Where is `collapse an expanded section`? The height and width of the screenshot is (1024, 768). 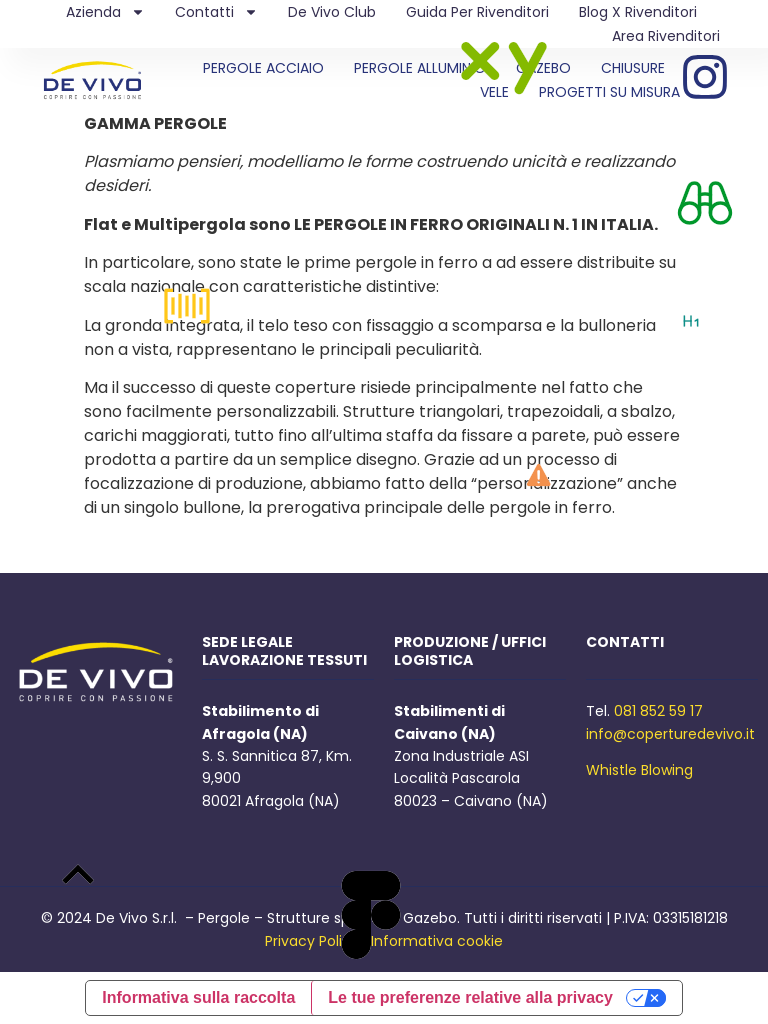 collapse an expanded section is located at coordinates (78, 875).